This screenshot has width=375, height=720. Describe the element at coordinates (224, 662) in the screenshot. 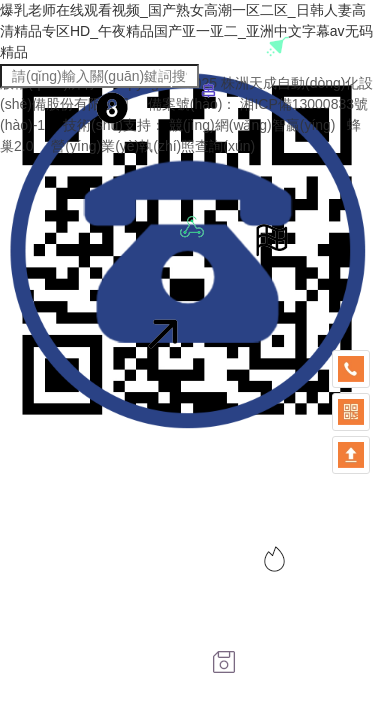

I see `save current file or document` at that location.